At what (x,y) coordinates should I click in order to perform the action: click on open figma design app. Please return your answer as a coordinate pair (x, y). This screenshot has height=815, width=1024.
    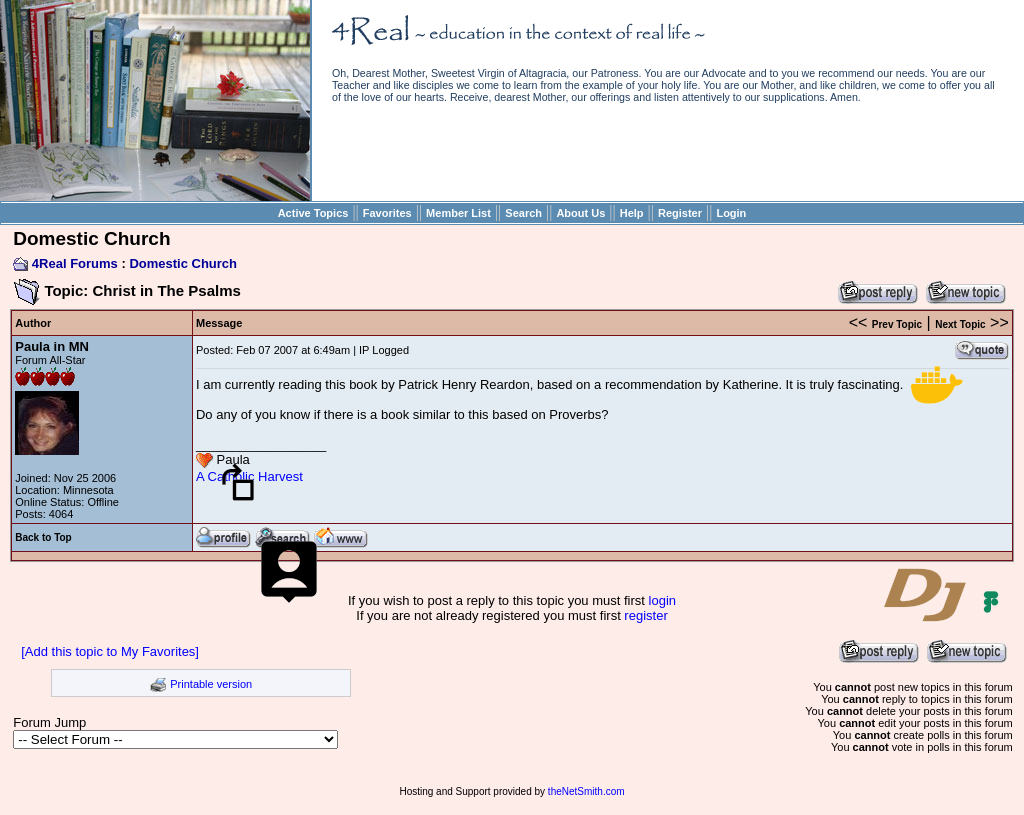
    Looking at the image, I should click on (991, 602).